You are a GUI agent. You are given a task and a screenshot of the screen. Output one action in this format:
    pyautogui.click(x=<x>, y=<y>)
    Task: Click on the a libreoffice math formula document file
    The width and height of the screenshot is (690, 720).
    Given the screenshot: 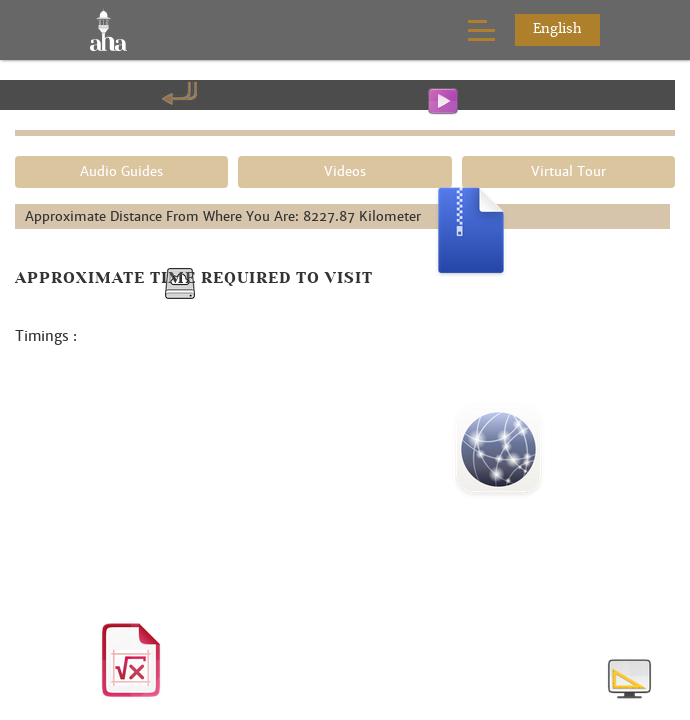 What is the action you would take?
    pyautogui.click(x=131, y=660)
    